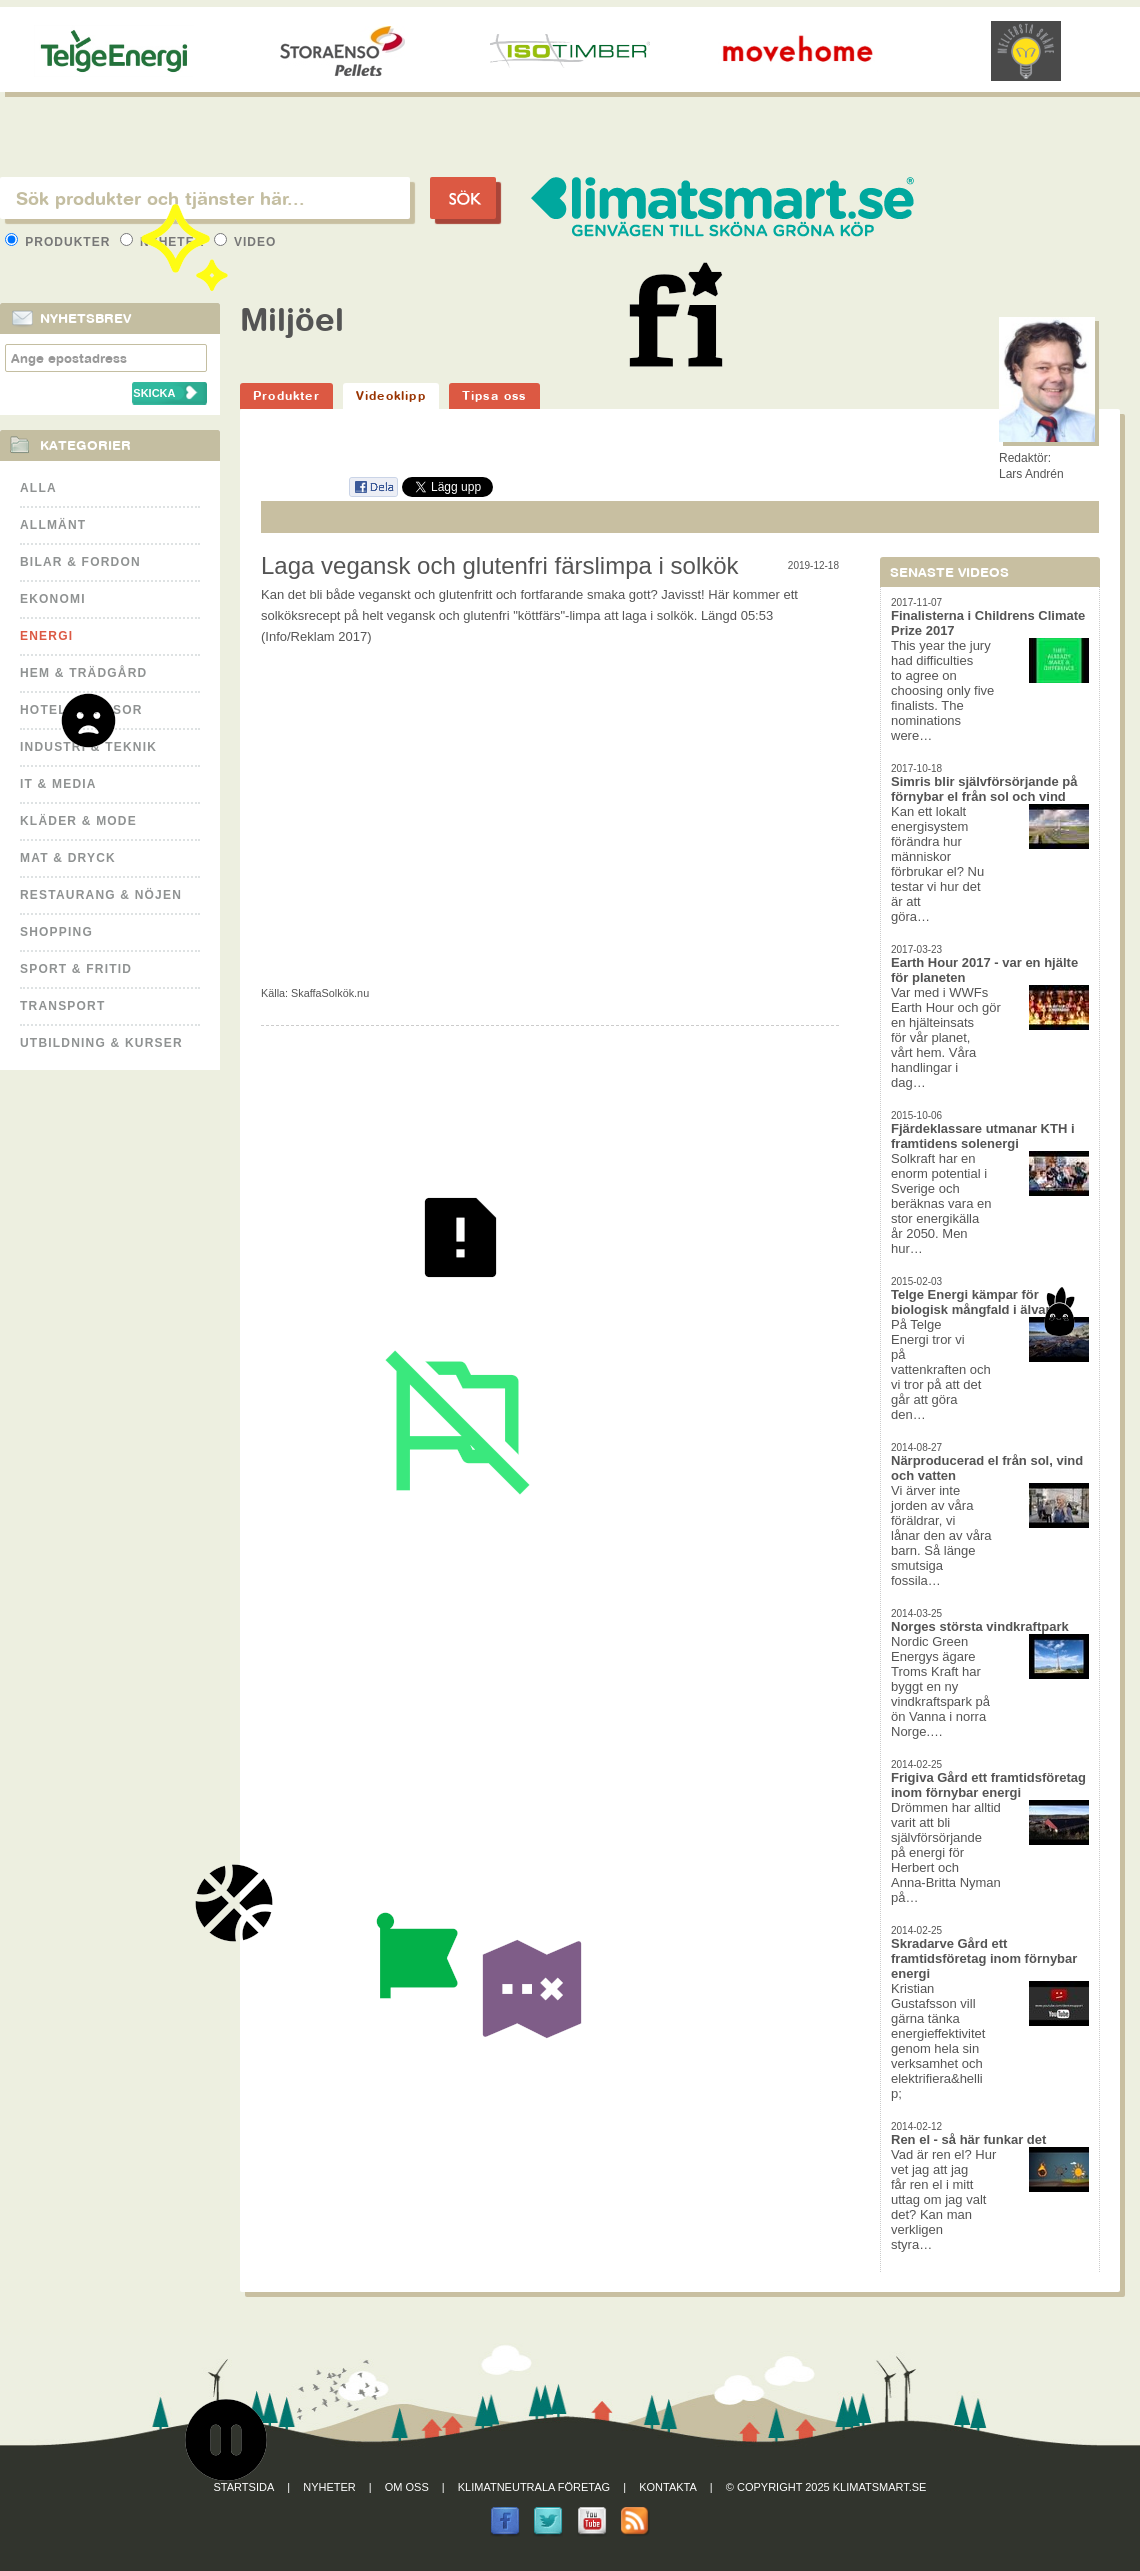  Describe the element at coordinates (460, 1237) in the screenshot. I see `file with warning or error status` at that location.